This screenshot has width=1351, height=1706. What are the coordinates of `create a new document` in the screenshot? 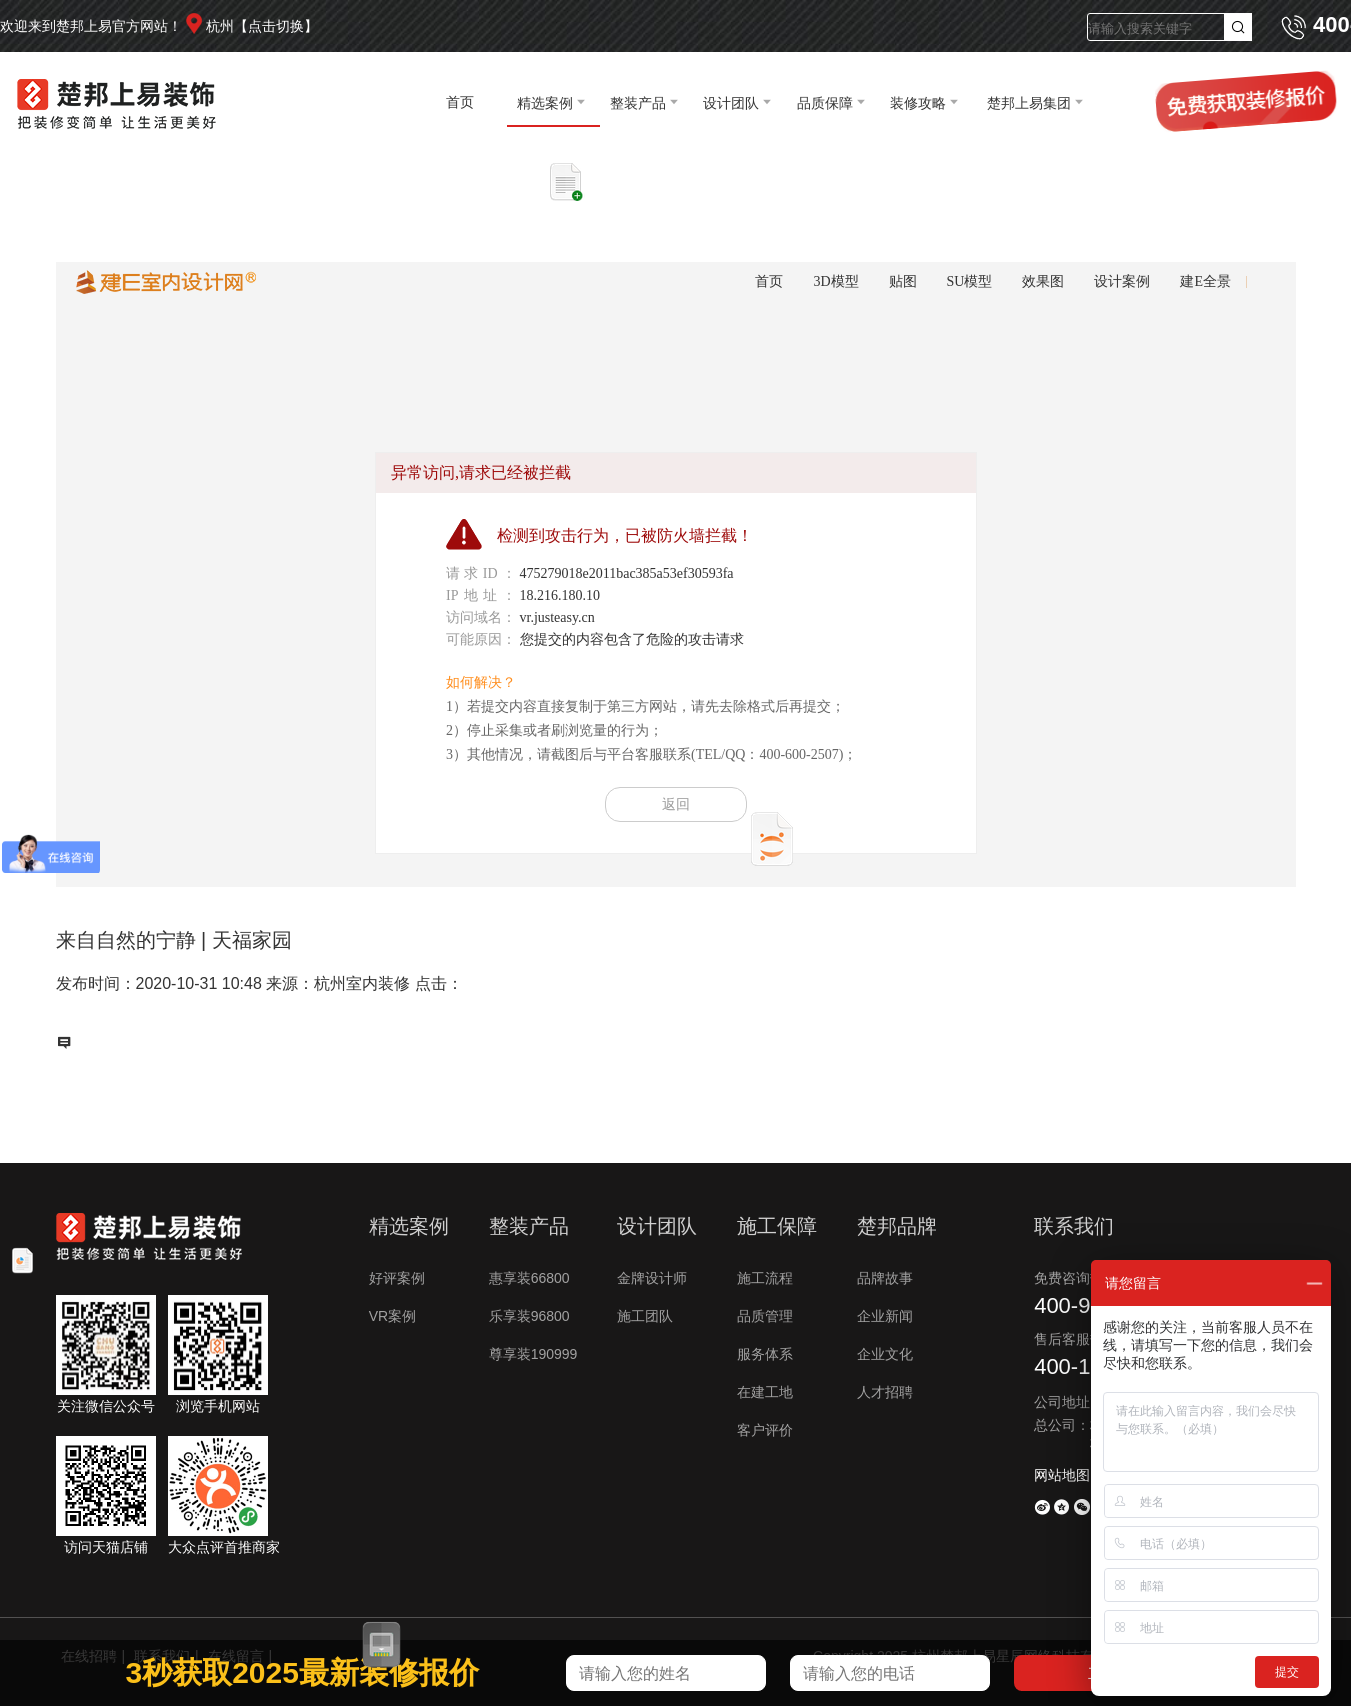 It's located at (565, 181).